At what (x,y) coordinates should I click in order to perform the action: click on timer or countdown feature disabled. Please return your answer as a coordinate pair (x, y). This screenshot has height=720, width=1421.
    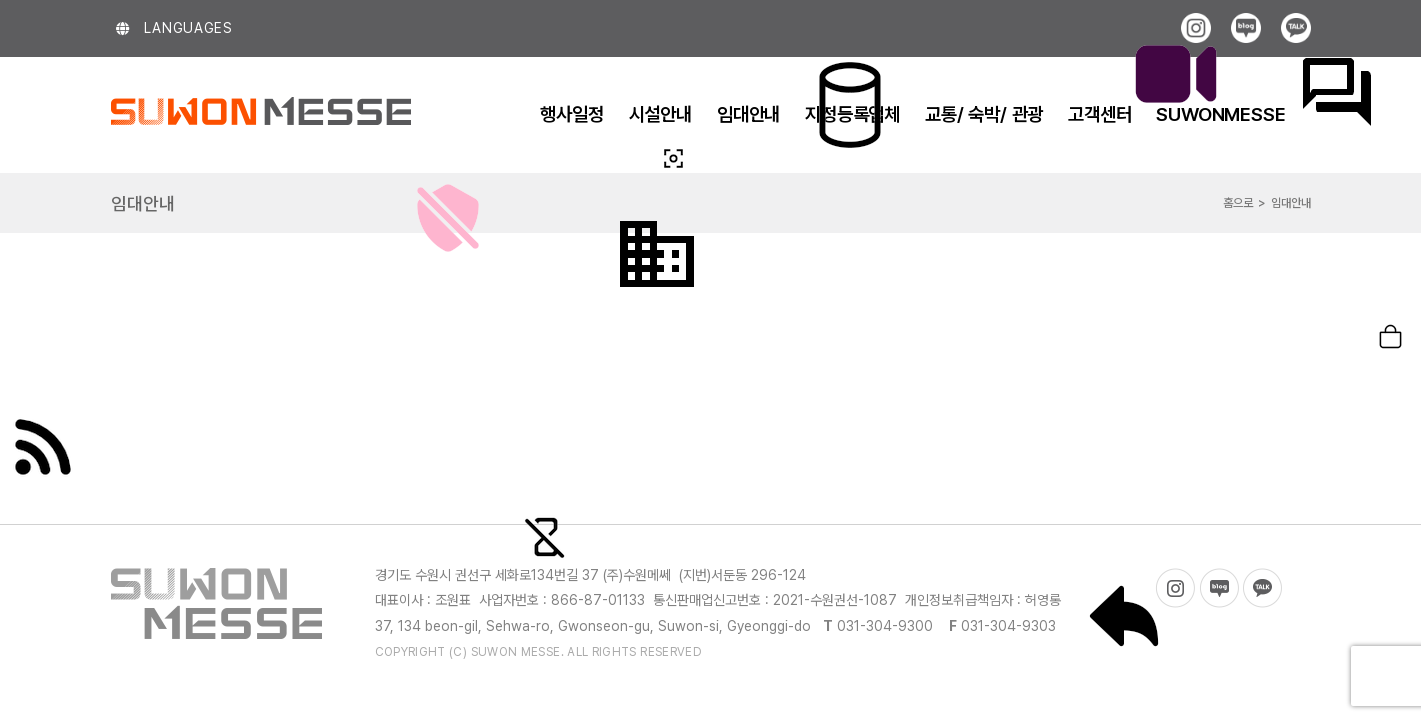
    Looking at the image, I should click on (546, 537).